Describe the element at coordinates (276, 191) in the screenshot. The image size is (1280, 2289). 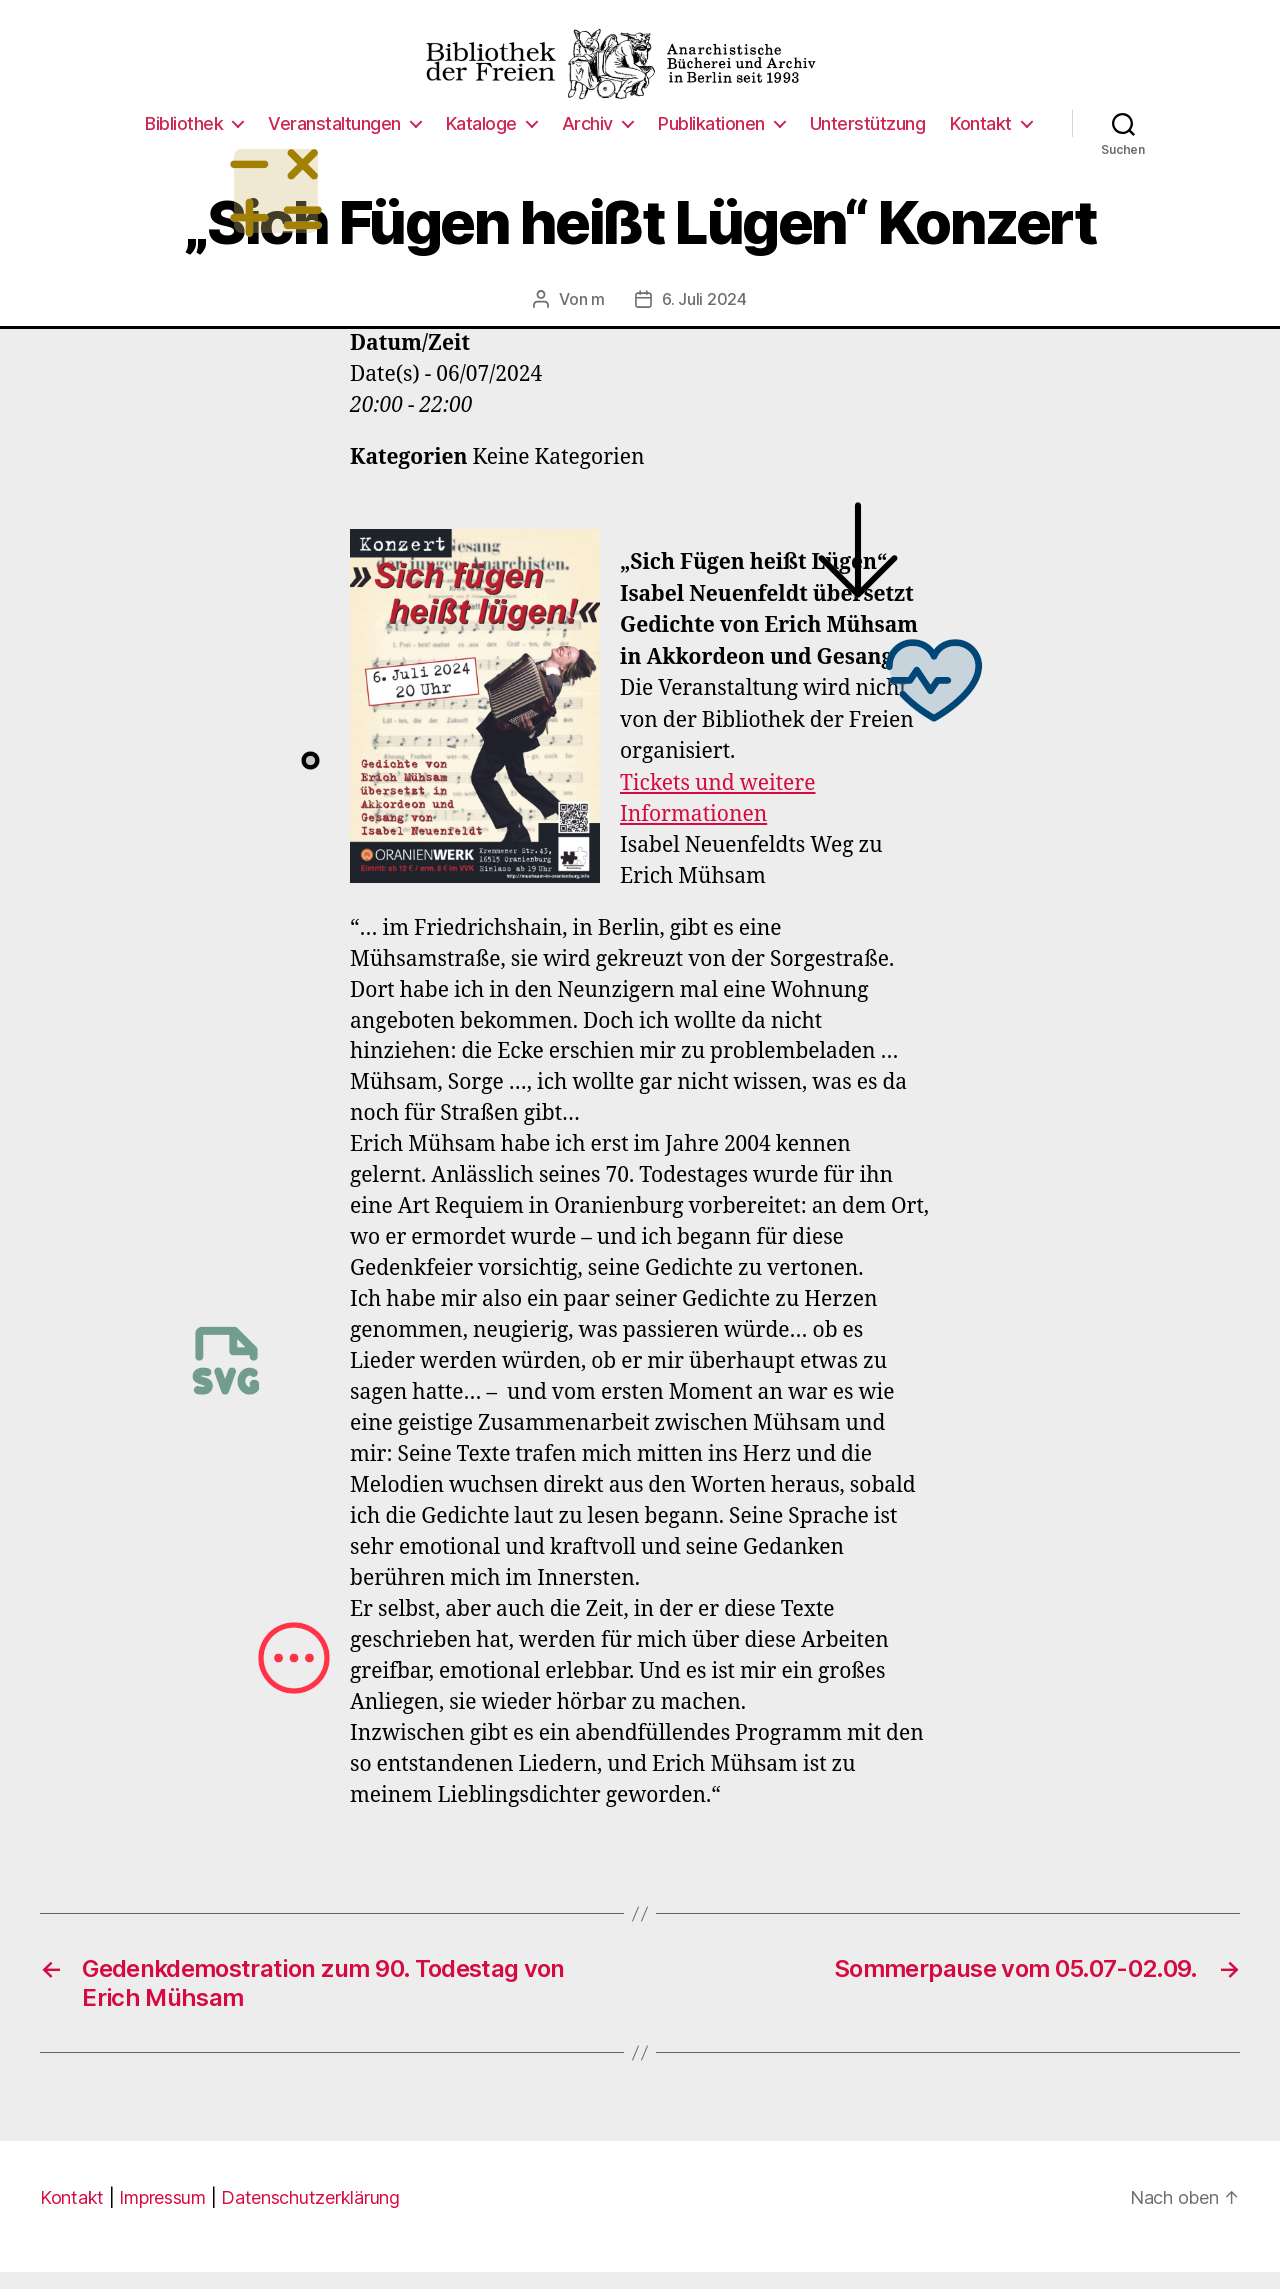
I see `open calculator or math tools` at that location.